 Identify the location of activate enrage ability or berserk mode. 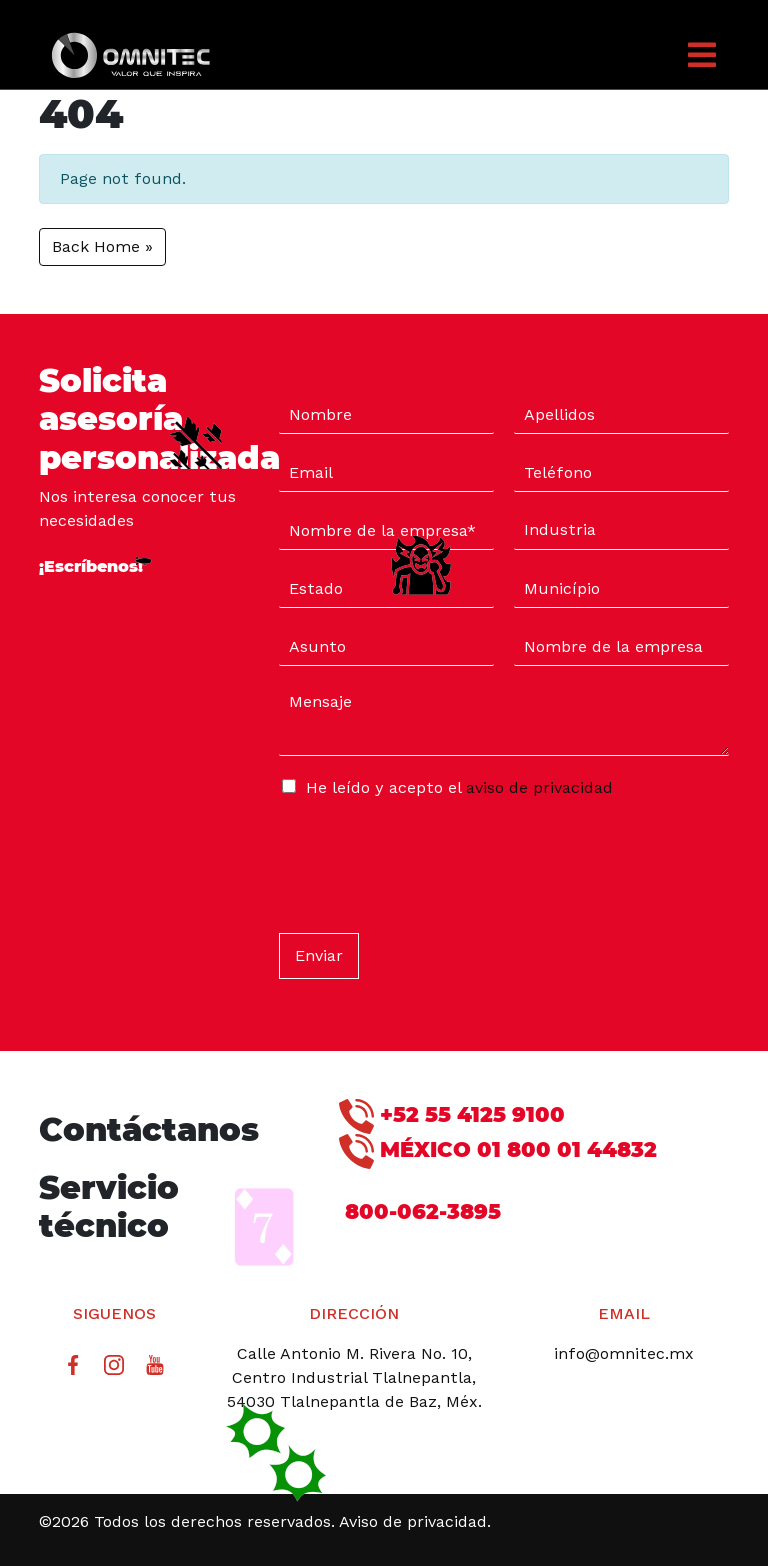
(421, 565).